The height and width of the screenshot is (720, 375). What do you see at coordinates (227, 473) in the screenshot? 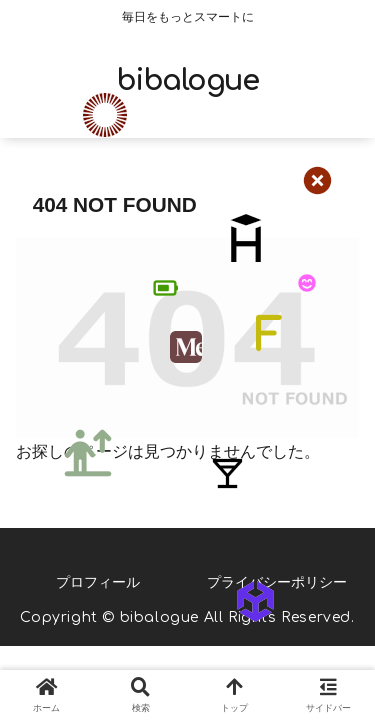
I see `view drink or cocktail menu` at bounding box center [227, 473].